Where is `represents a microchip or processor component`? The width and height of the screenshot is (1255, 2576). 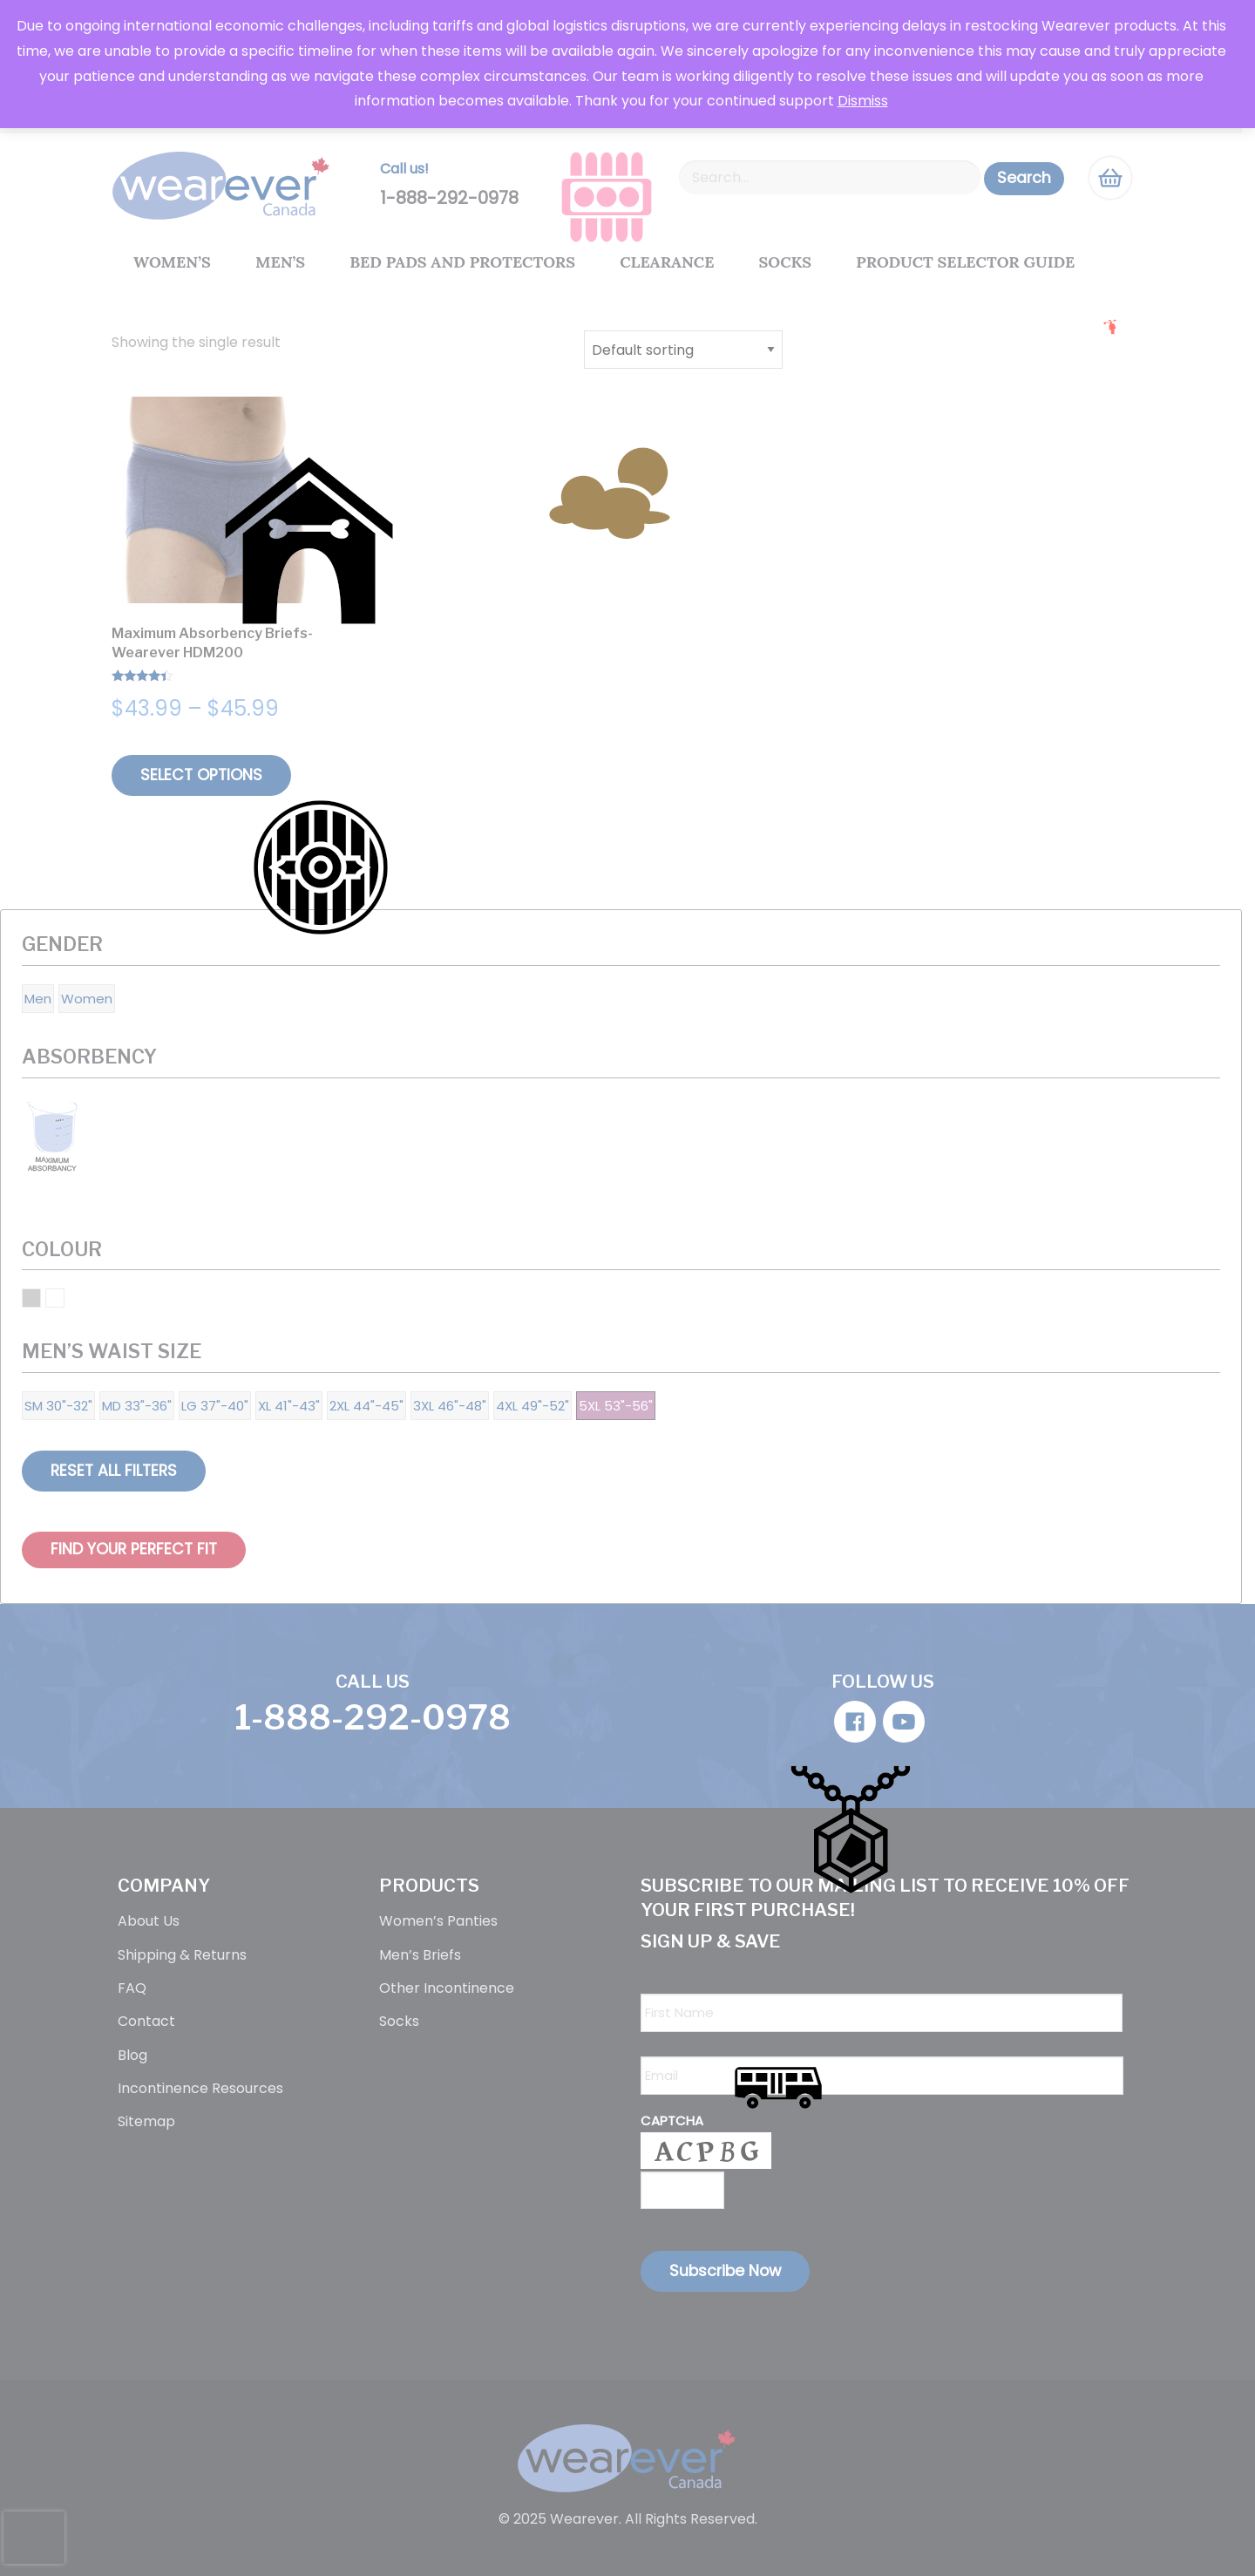 represents a microchip or processor component is located at coordinates (607, 197).